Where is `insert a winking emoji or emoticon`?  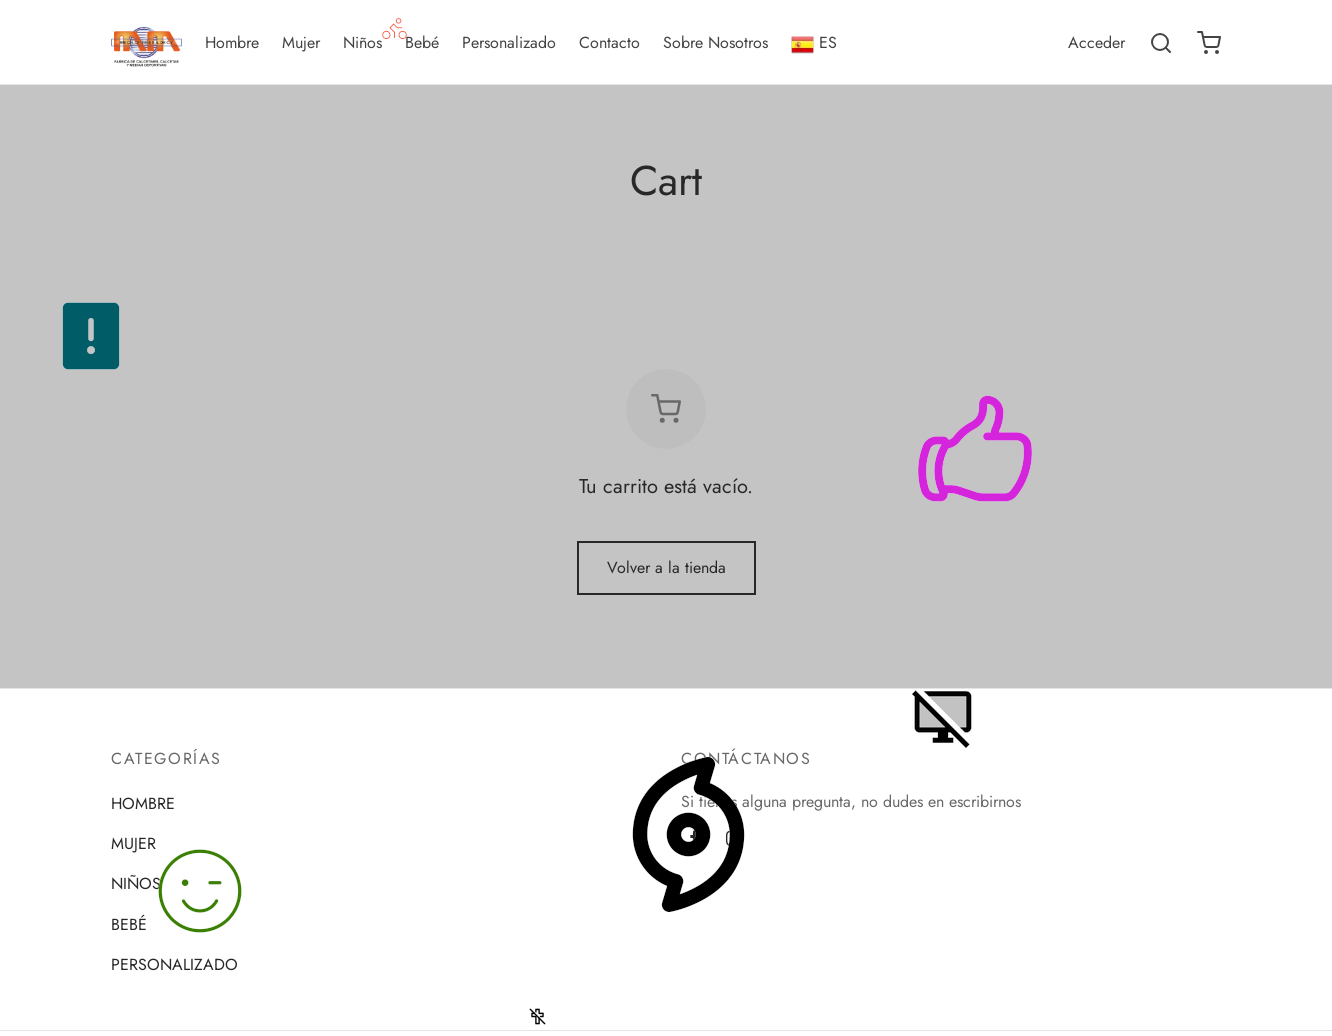
insert a winking emoji or emoticon is located at coordinates (200, 891).